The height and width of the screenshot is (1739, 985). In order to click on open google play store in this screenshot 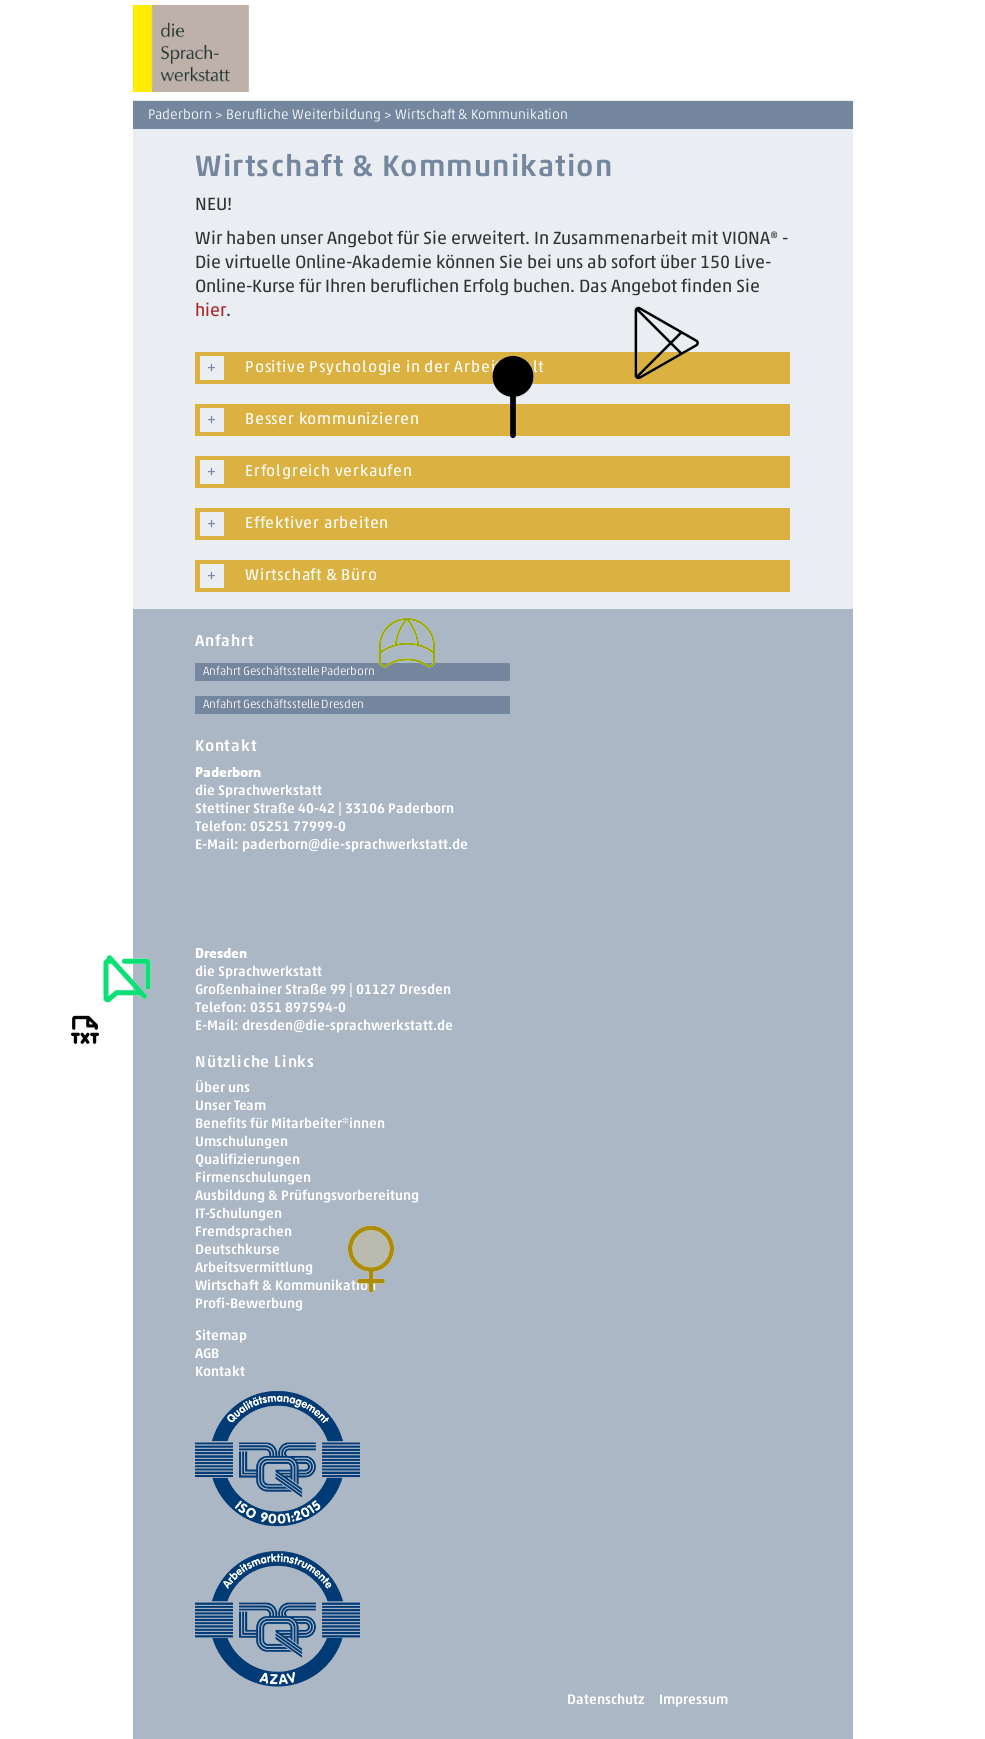, I will do `click(660, 343)`.